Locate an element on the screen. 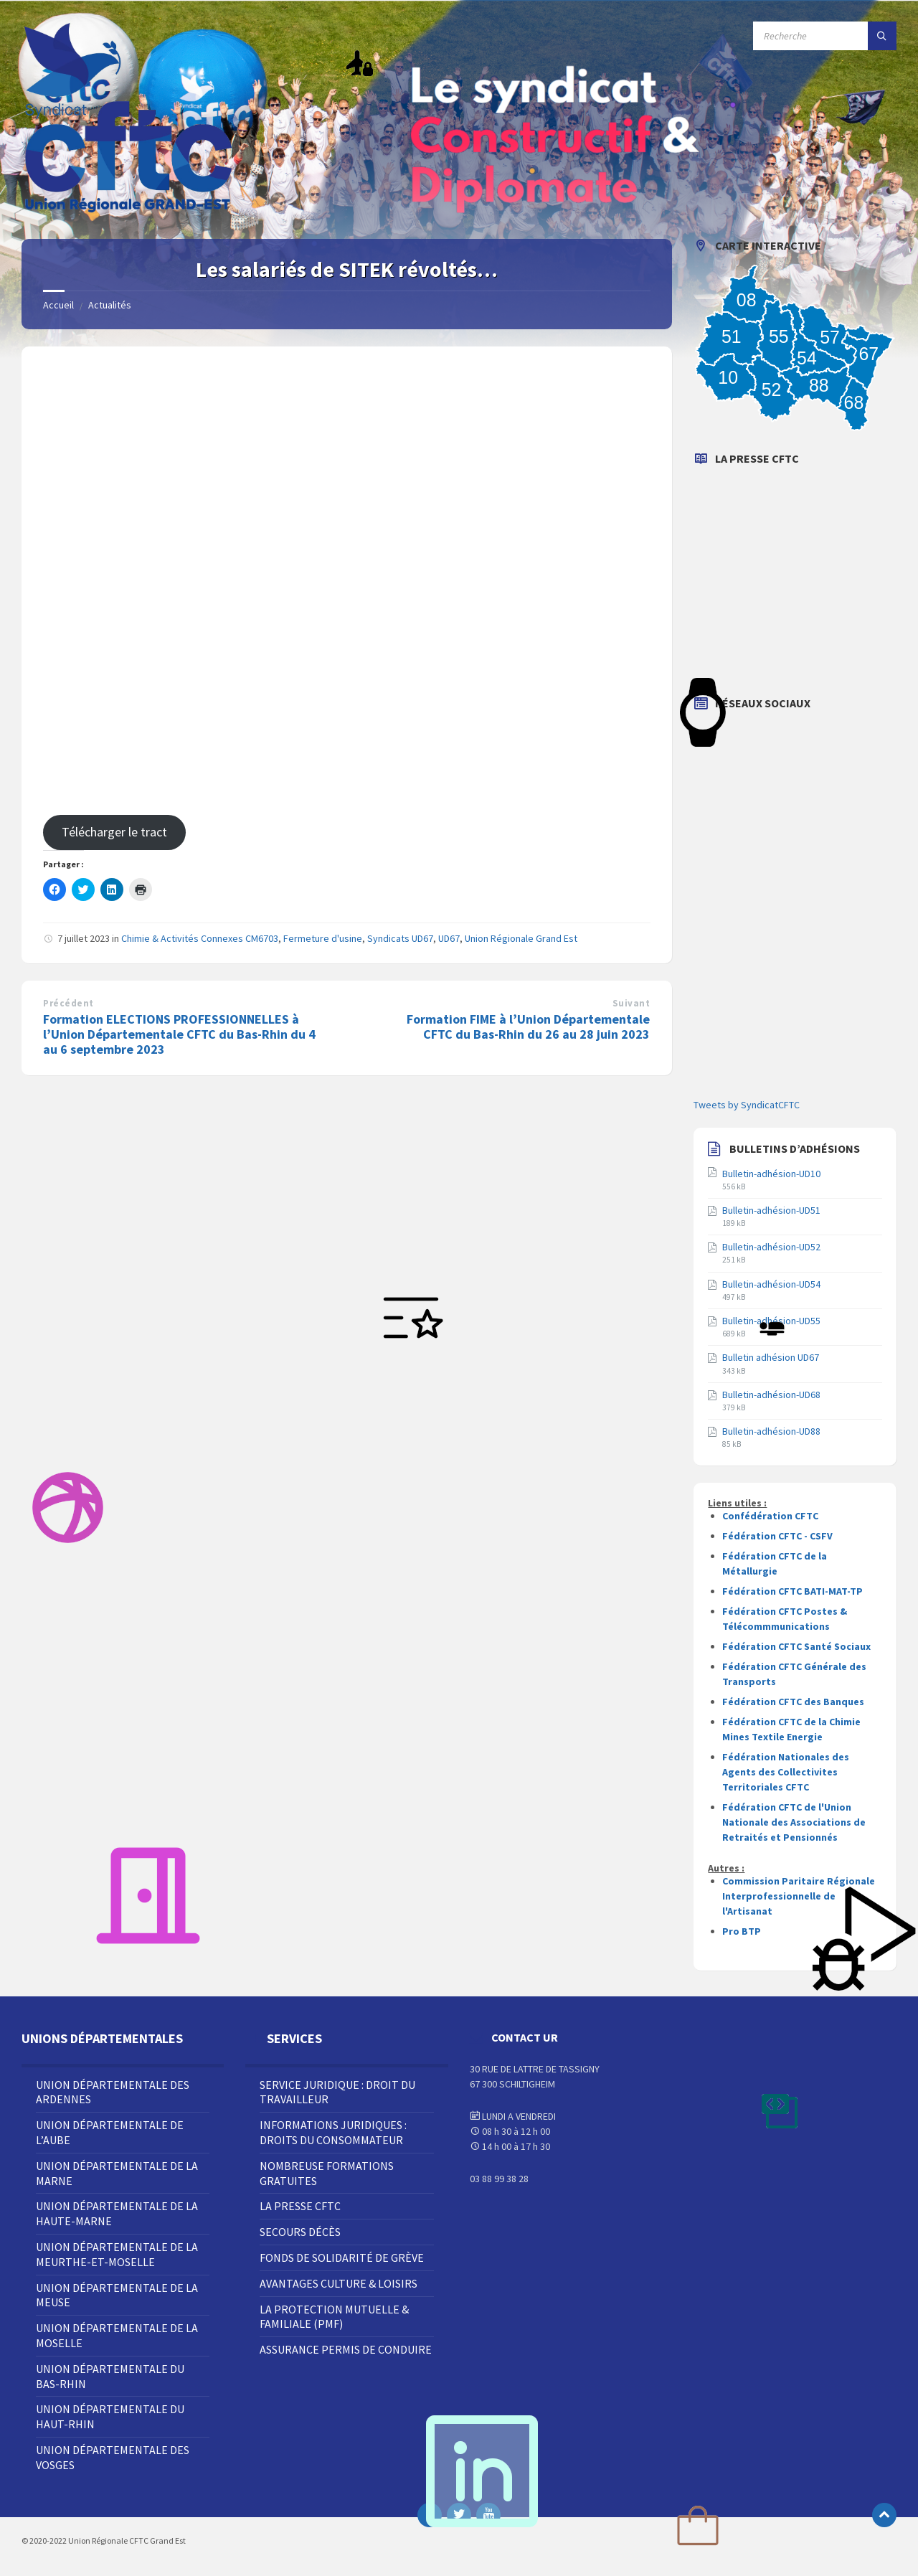  view your shopping bag is located at coordinates (698, 2528).